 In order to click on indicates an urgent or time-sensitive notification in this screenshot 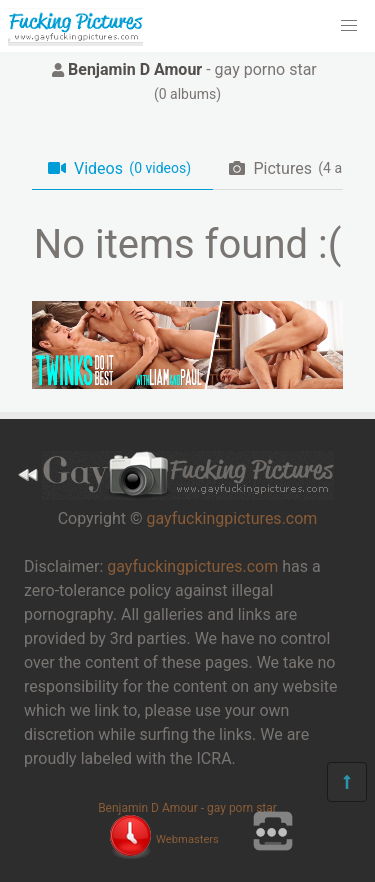, I will do `click(130, 836)`.